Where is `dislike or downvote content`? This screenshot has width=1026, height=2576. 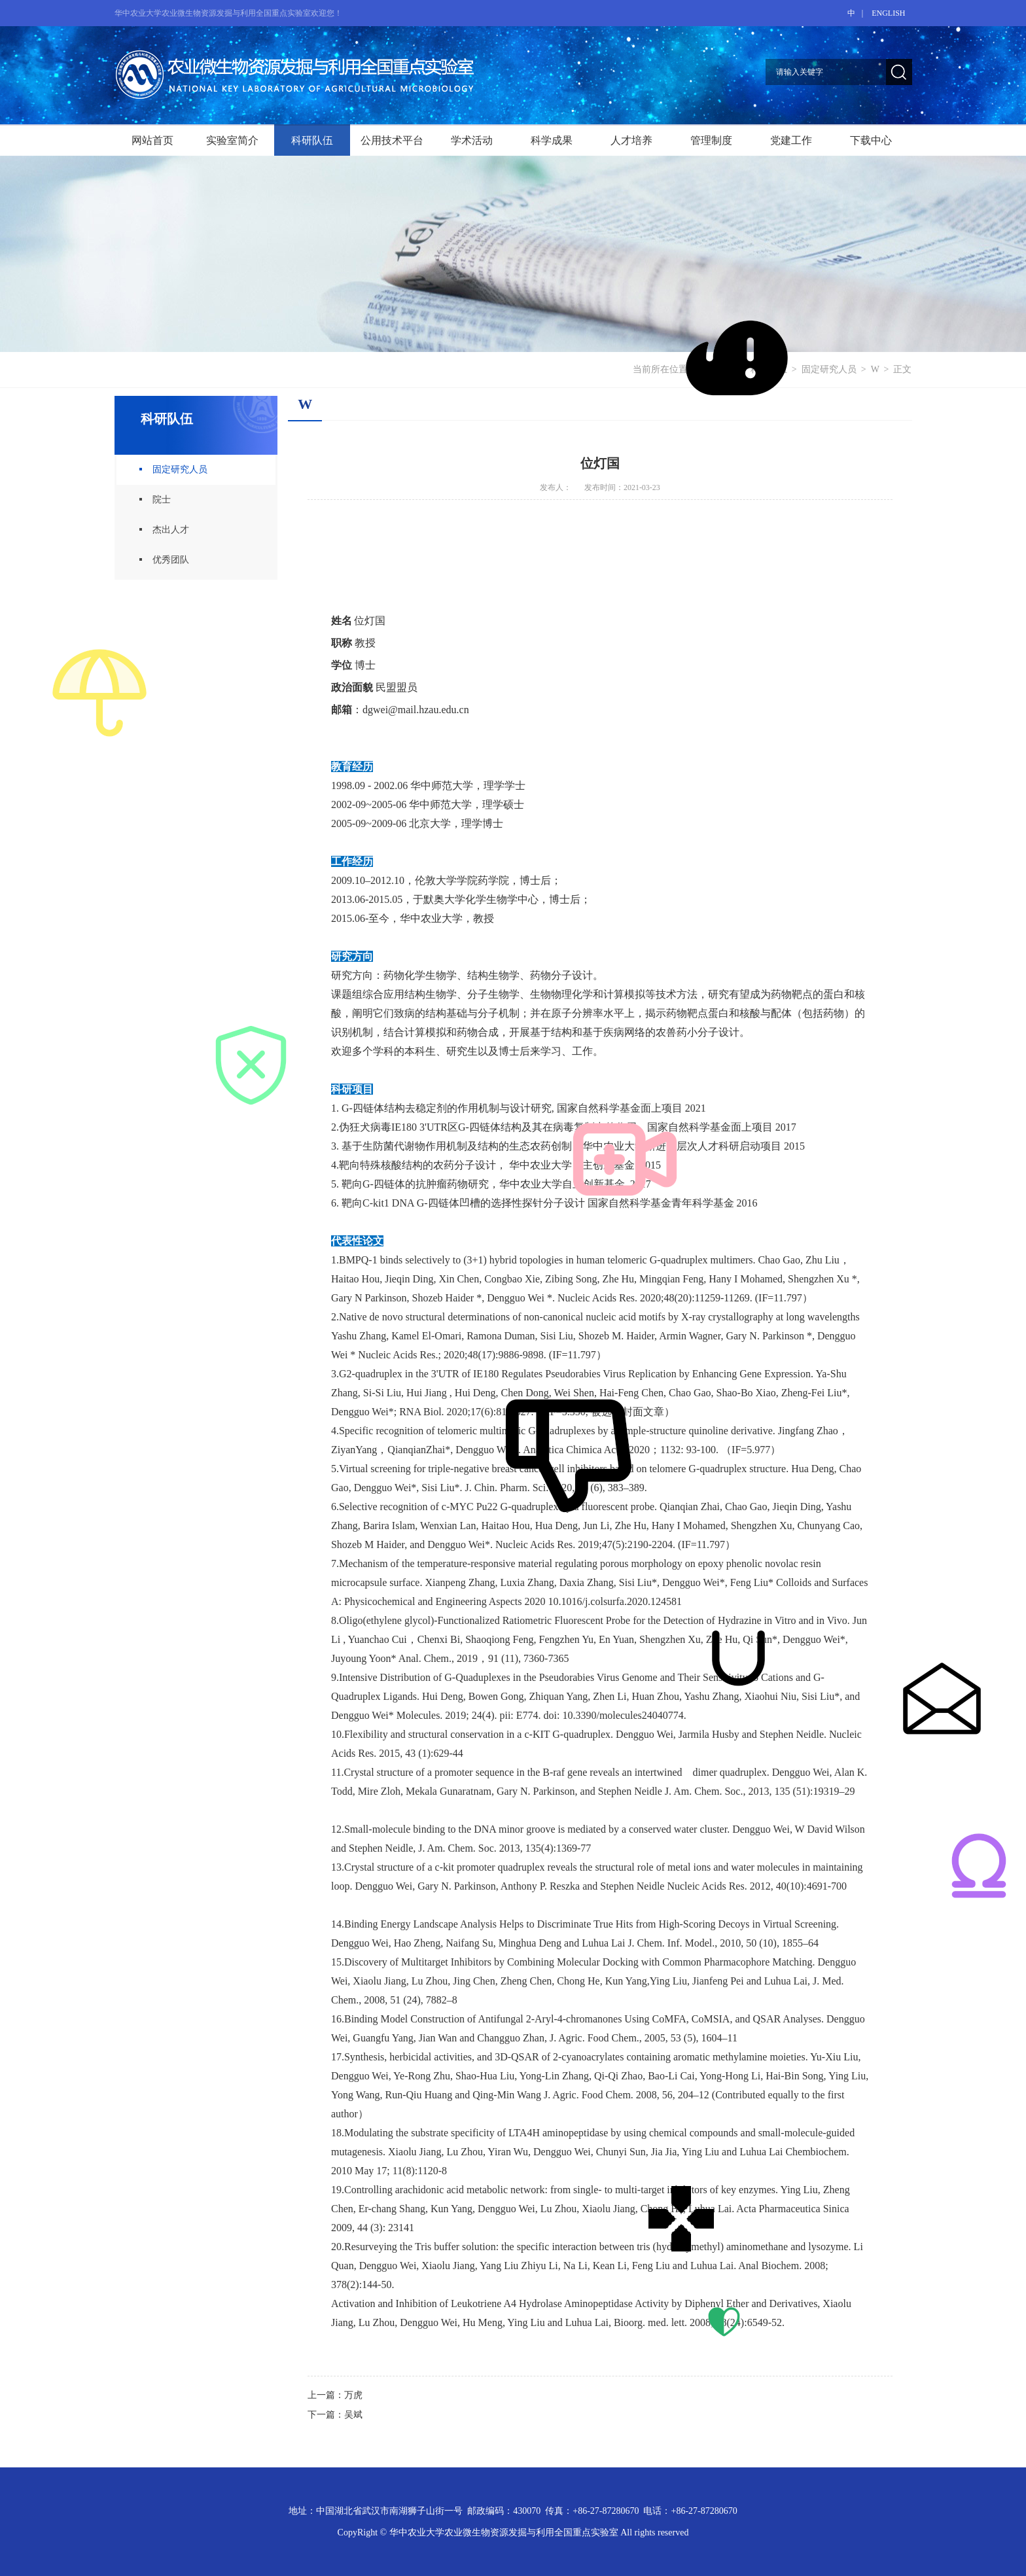 dislike or downvote content is located at coordinates (569, 1449).